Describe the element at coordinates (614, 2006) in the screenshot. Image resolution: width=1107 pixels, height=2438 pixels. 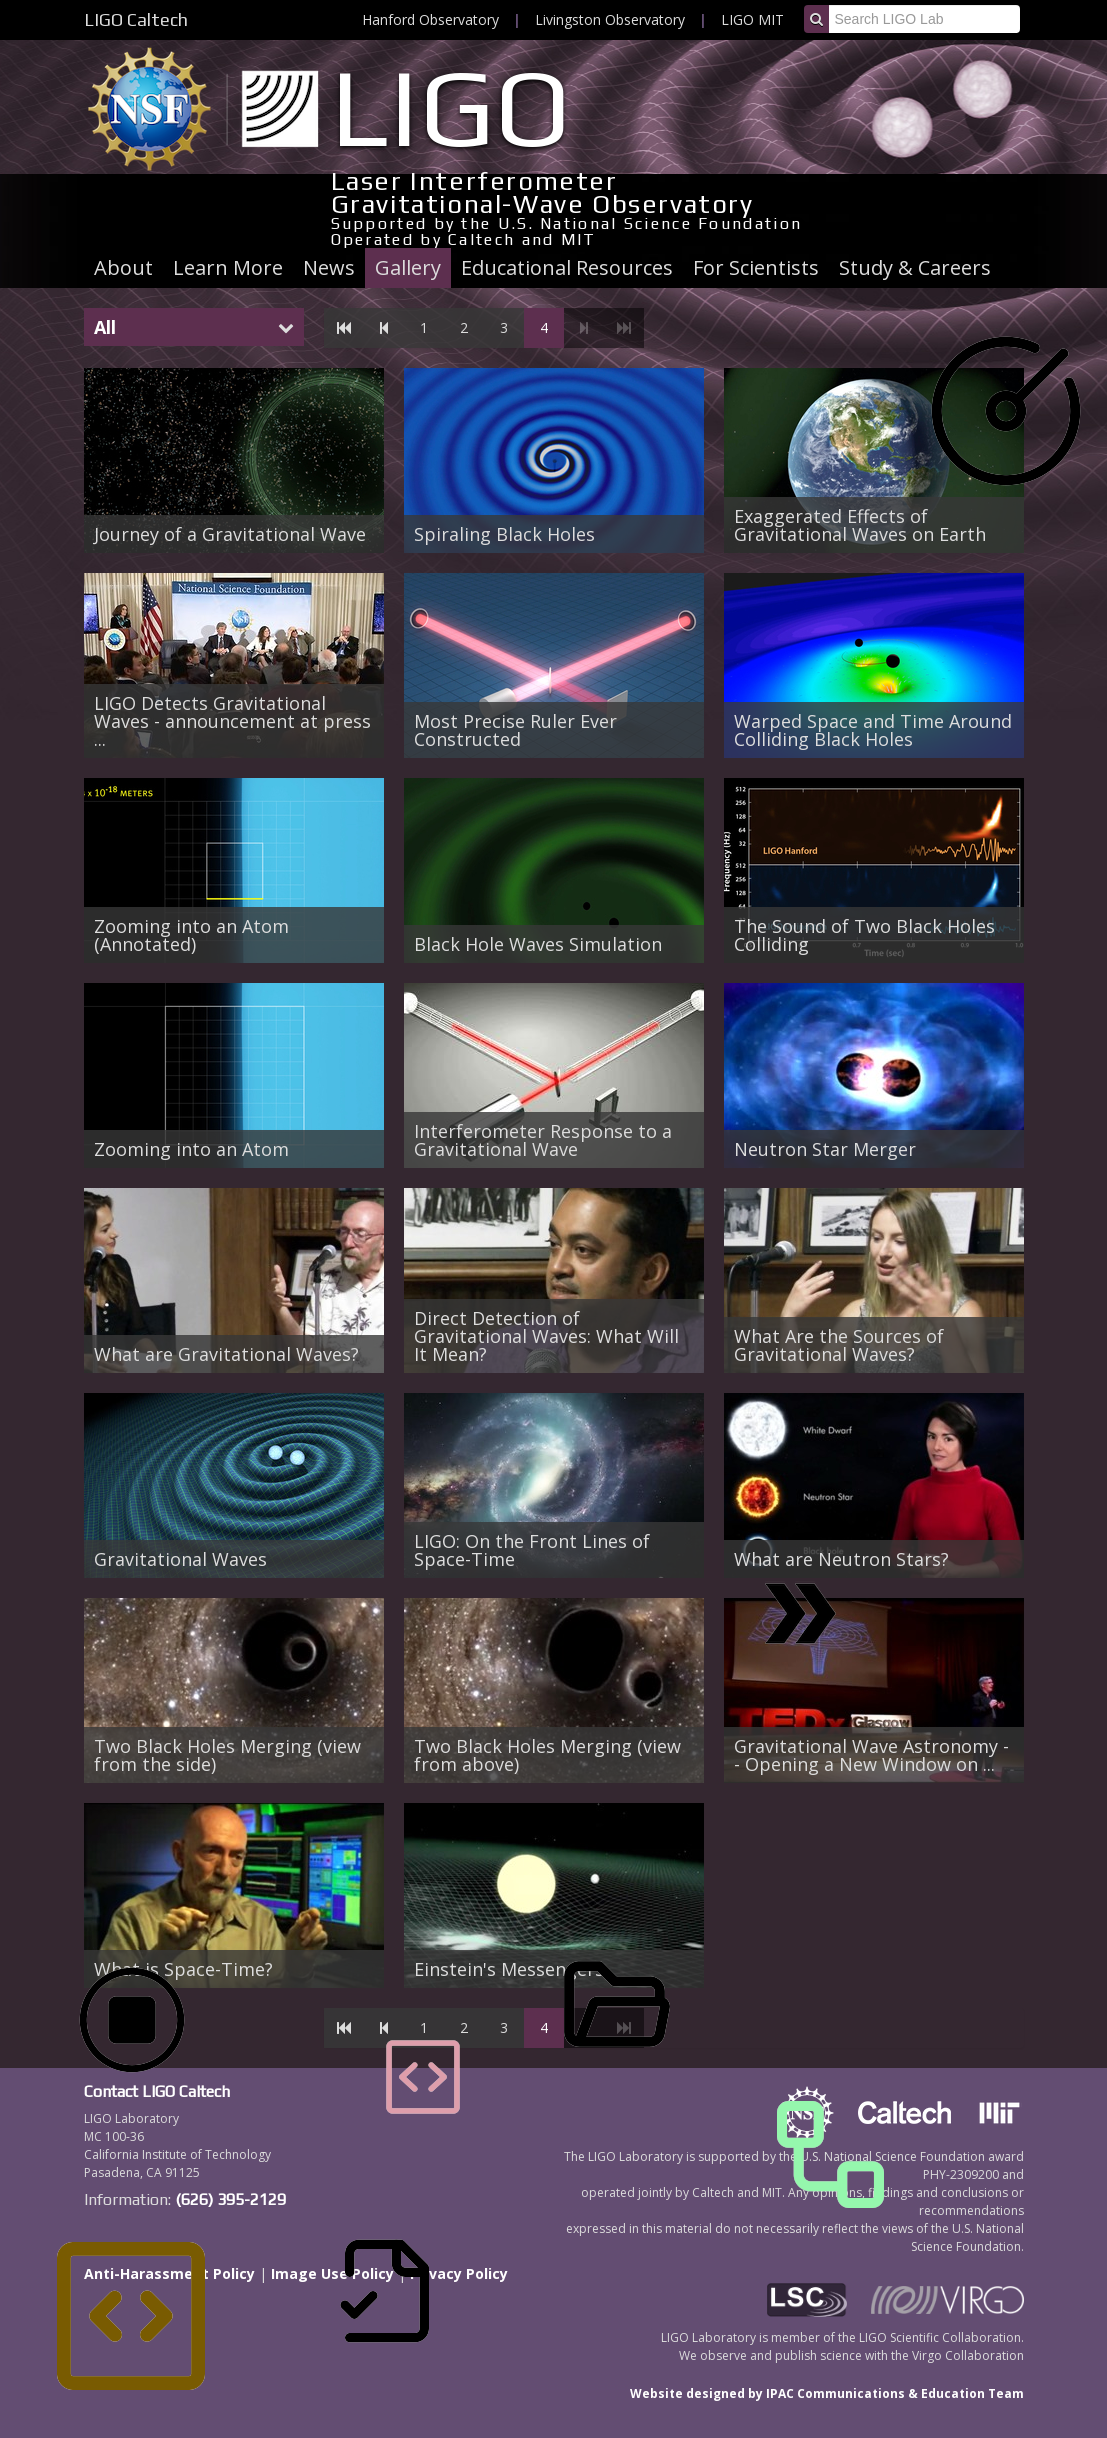
I see `open folder to view contents` at that location.